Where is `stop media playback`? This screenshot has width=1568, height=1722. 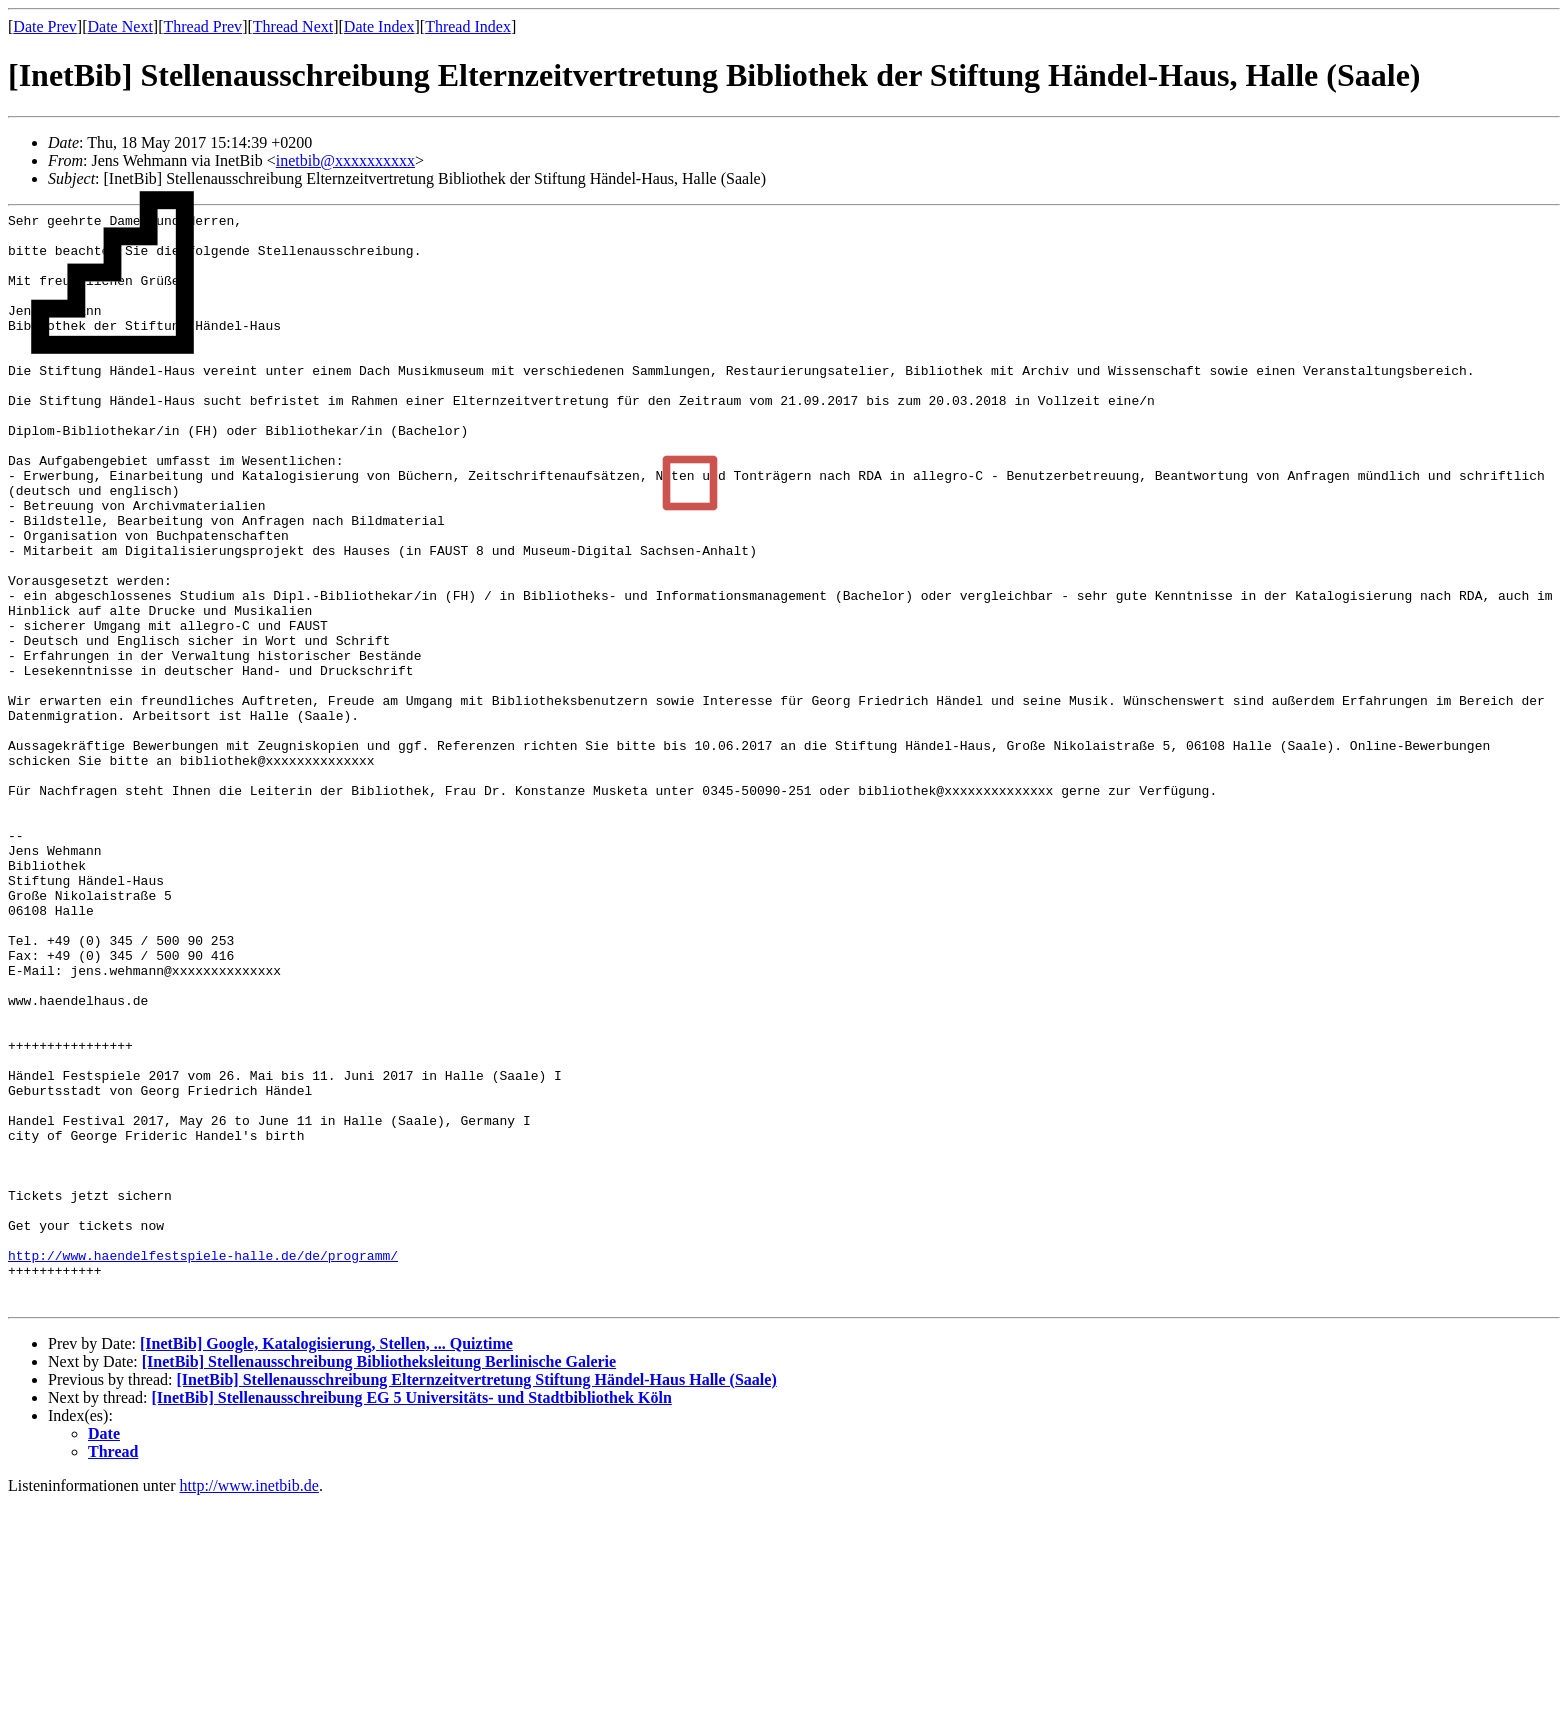 stop media playback is located at coordinates (690, 483).